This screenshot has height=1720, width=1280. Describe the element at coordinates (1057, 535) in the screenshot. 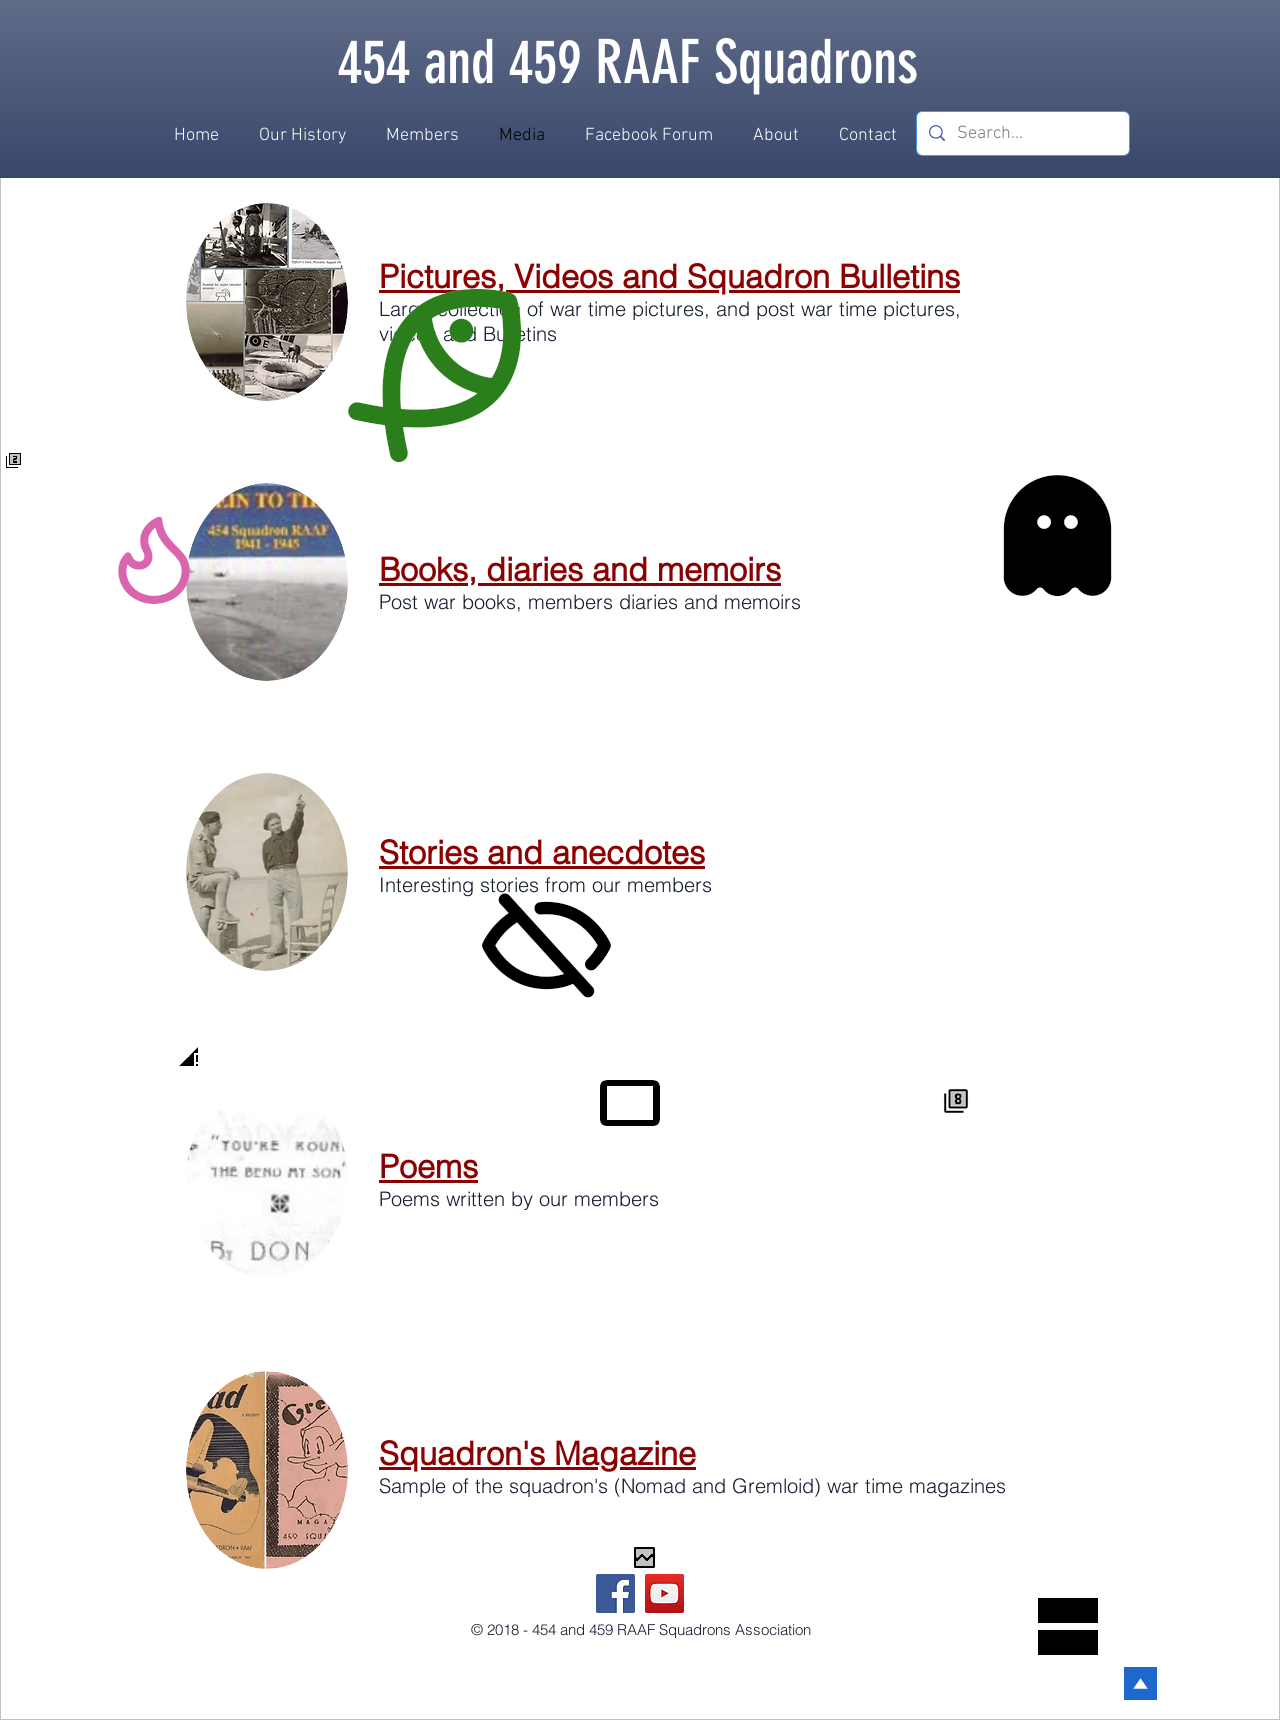

I see `indicates ghost mode or invisible status` at that location.